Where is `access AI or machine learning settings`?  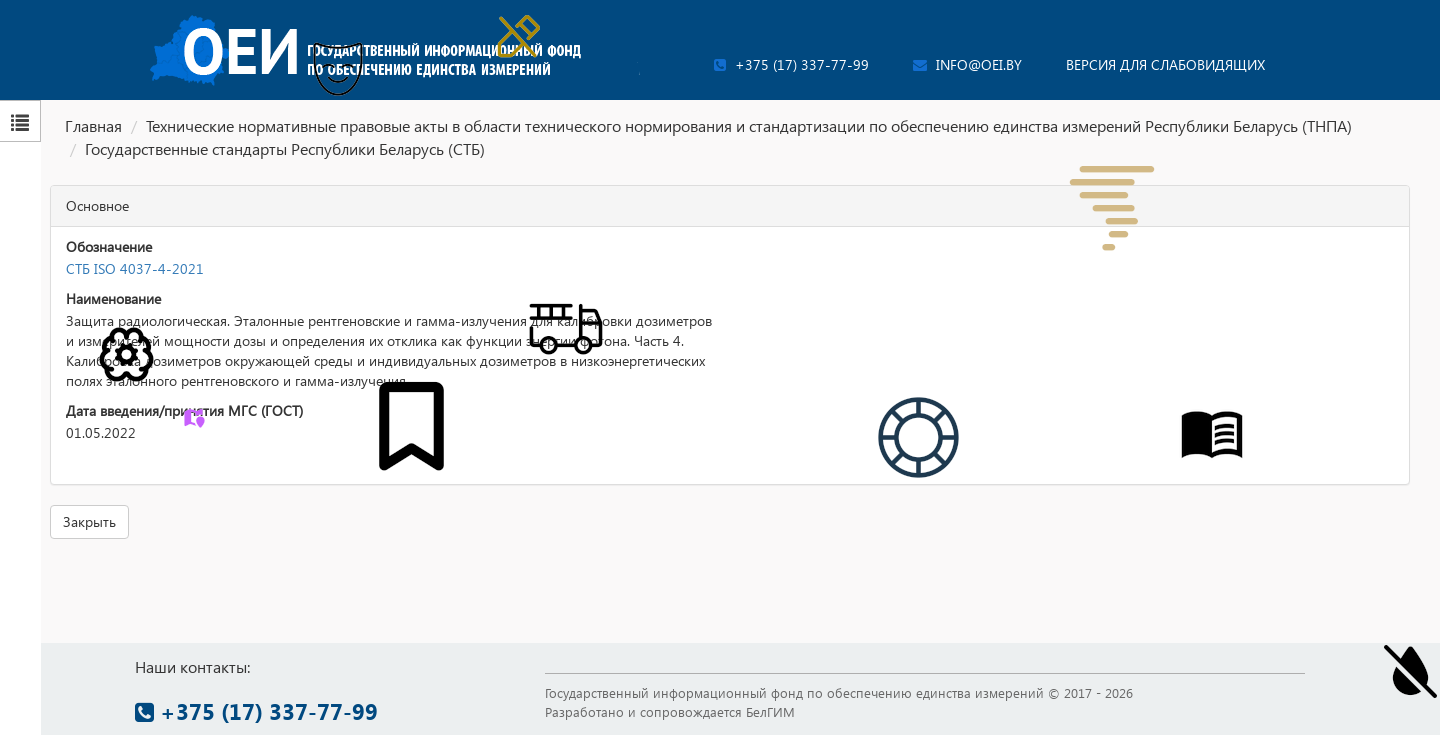 access AI or machine learning settings is located at coordinates (126, 354).